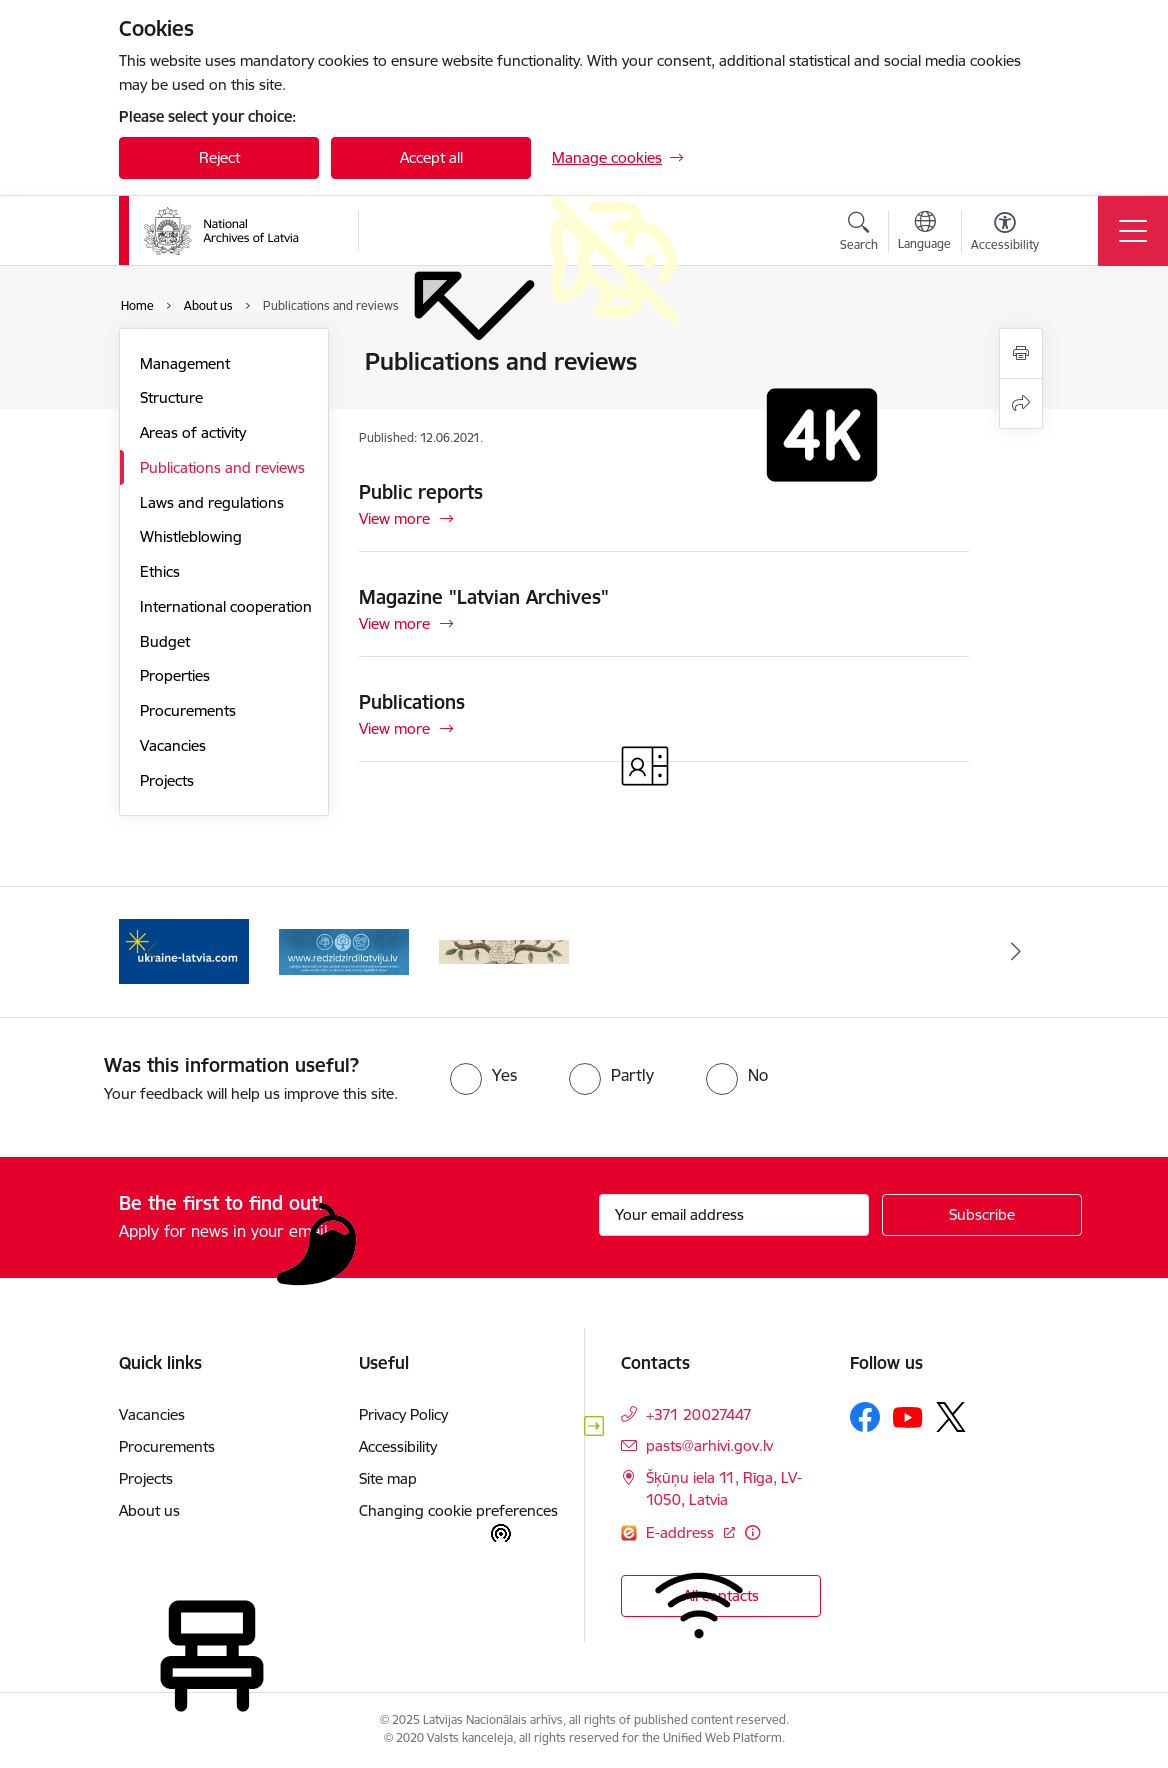 The width and height of the screenshot is (1168, 1768). I want to click on enable mobile hotspot or wifi tethering, so click(501, 1533).